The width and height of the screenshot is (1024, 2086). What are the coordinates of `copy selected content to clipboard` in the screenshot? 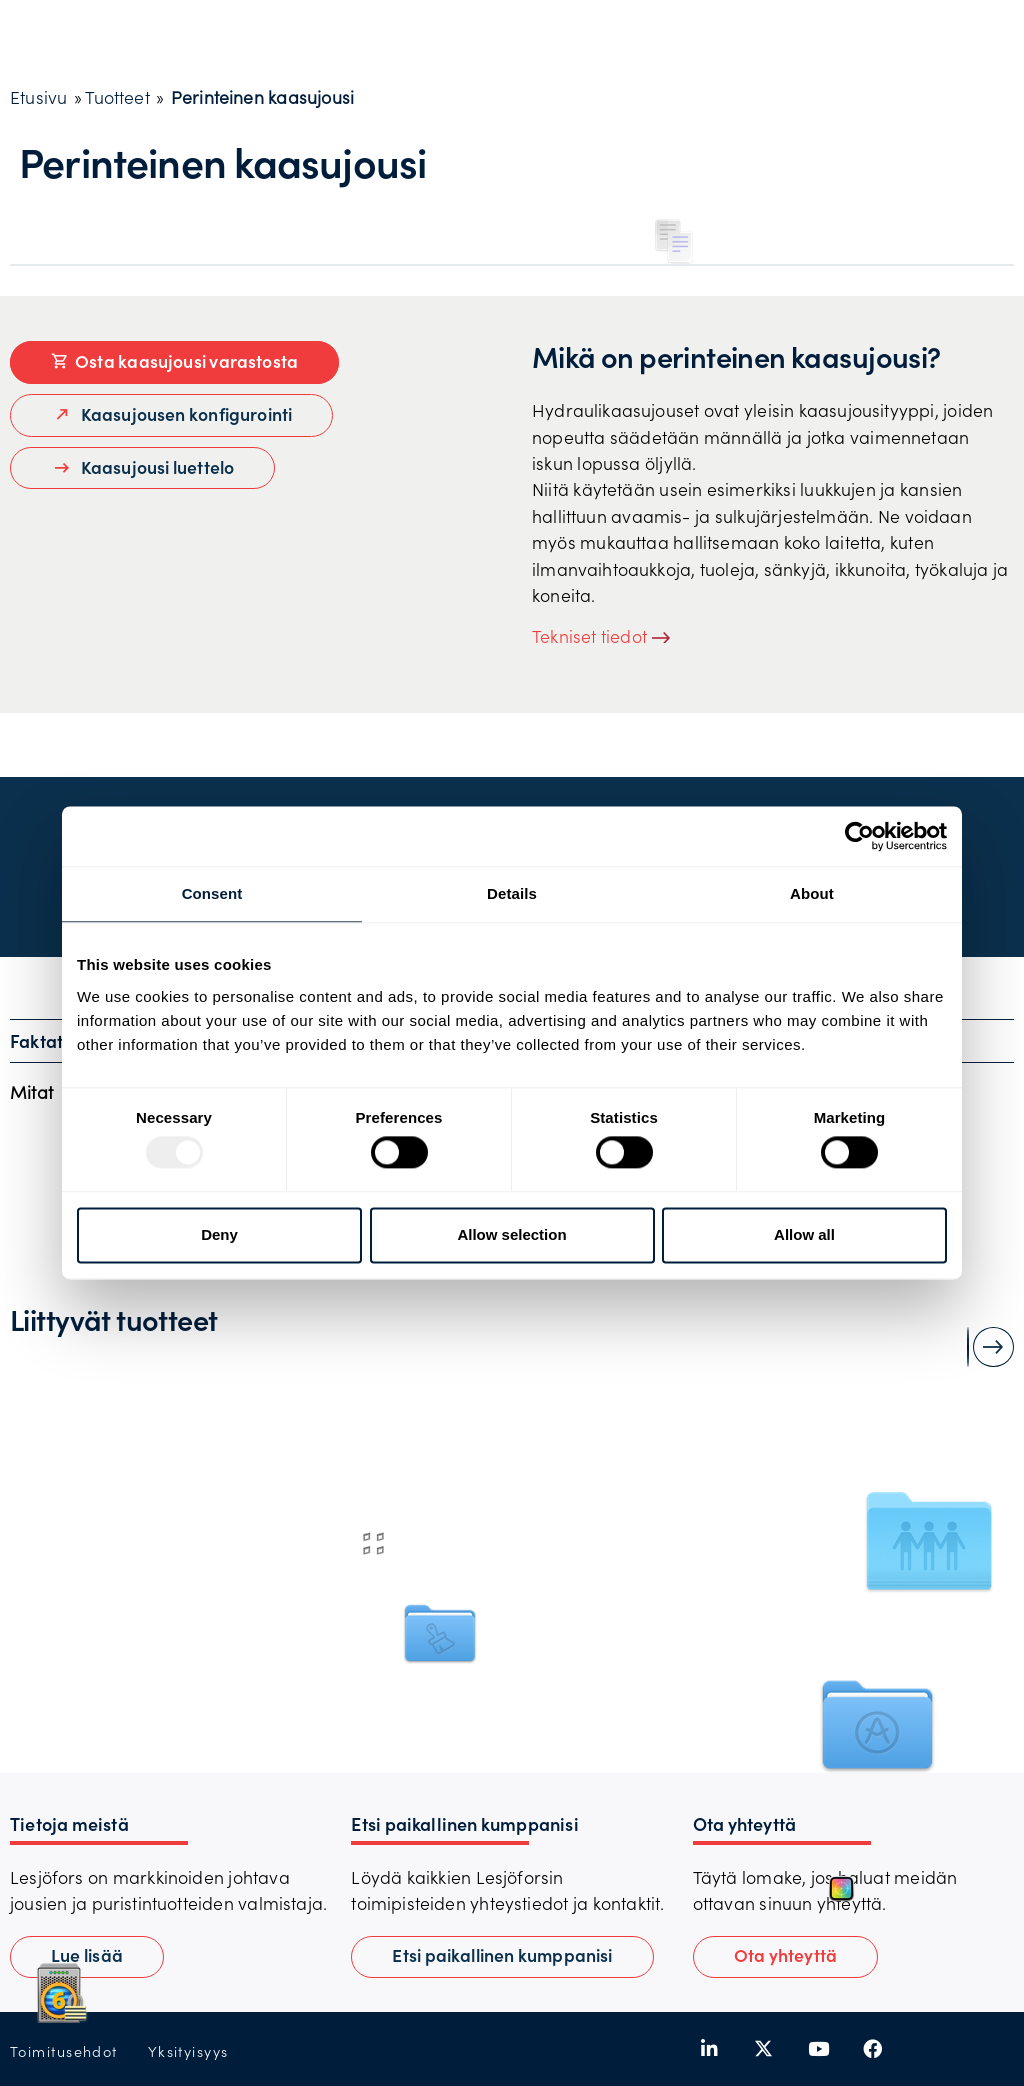 It's located at (674, 241).